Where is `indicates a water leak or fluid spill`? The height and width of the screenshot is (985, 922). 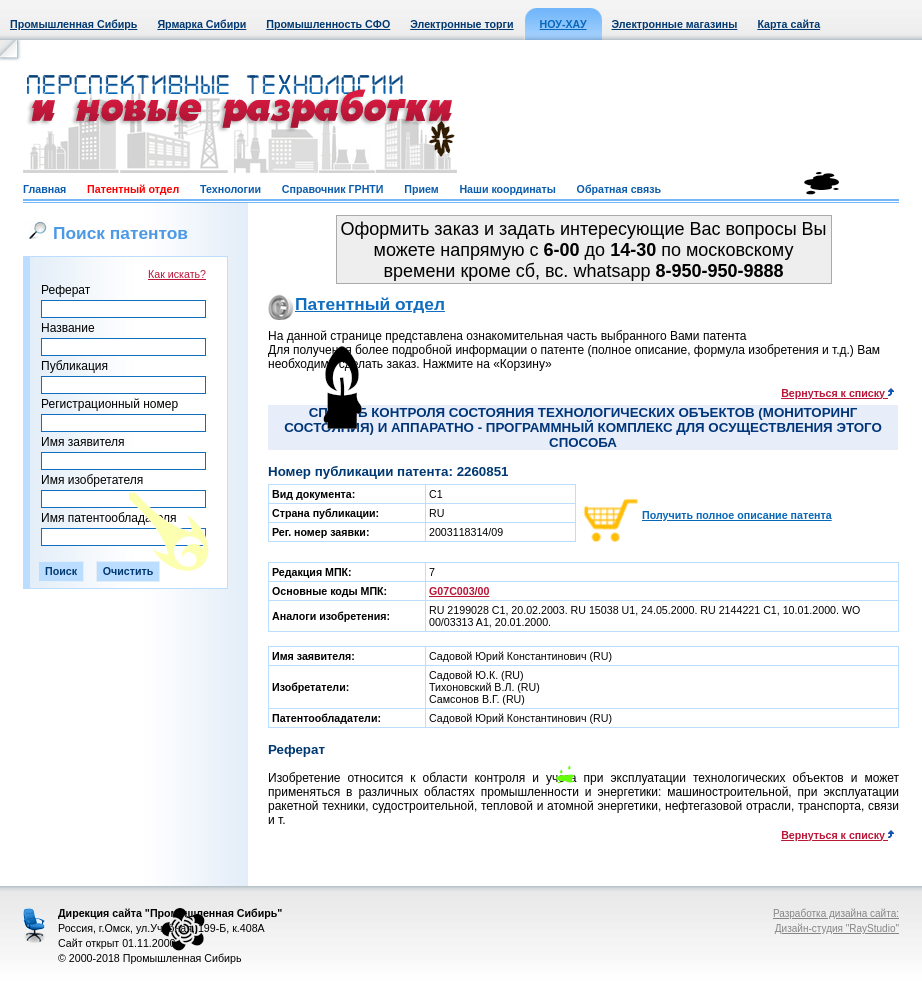 indicates a water leak or fluid spill is located at coordinates (565, 774).